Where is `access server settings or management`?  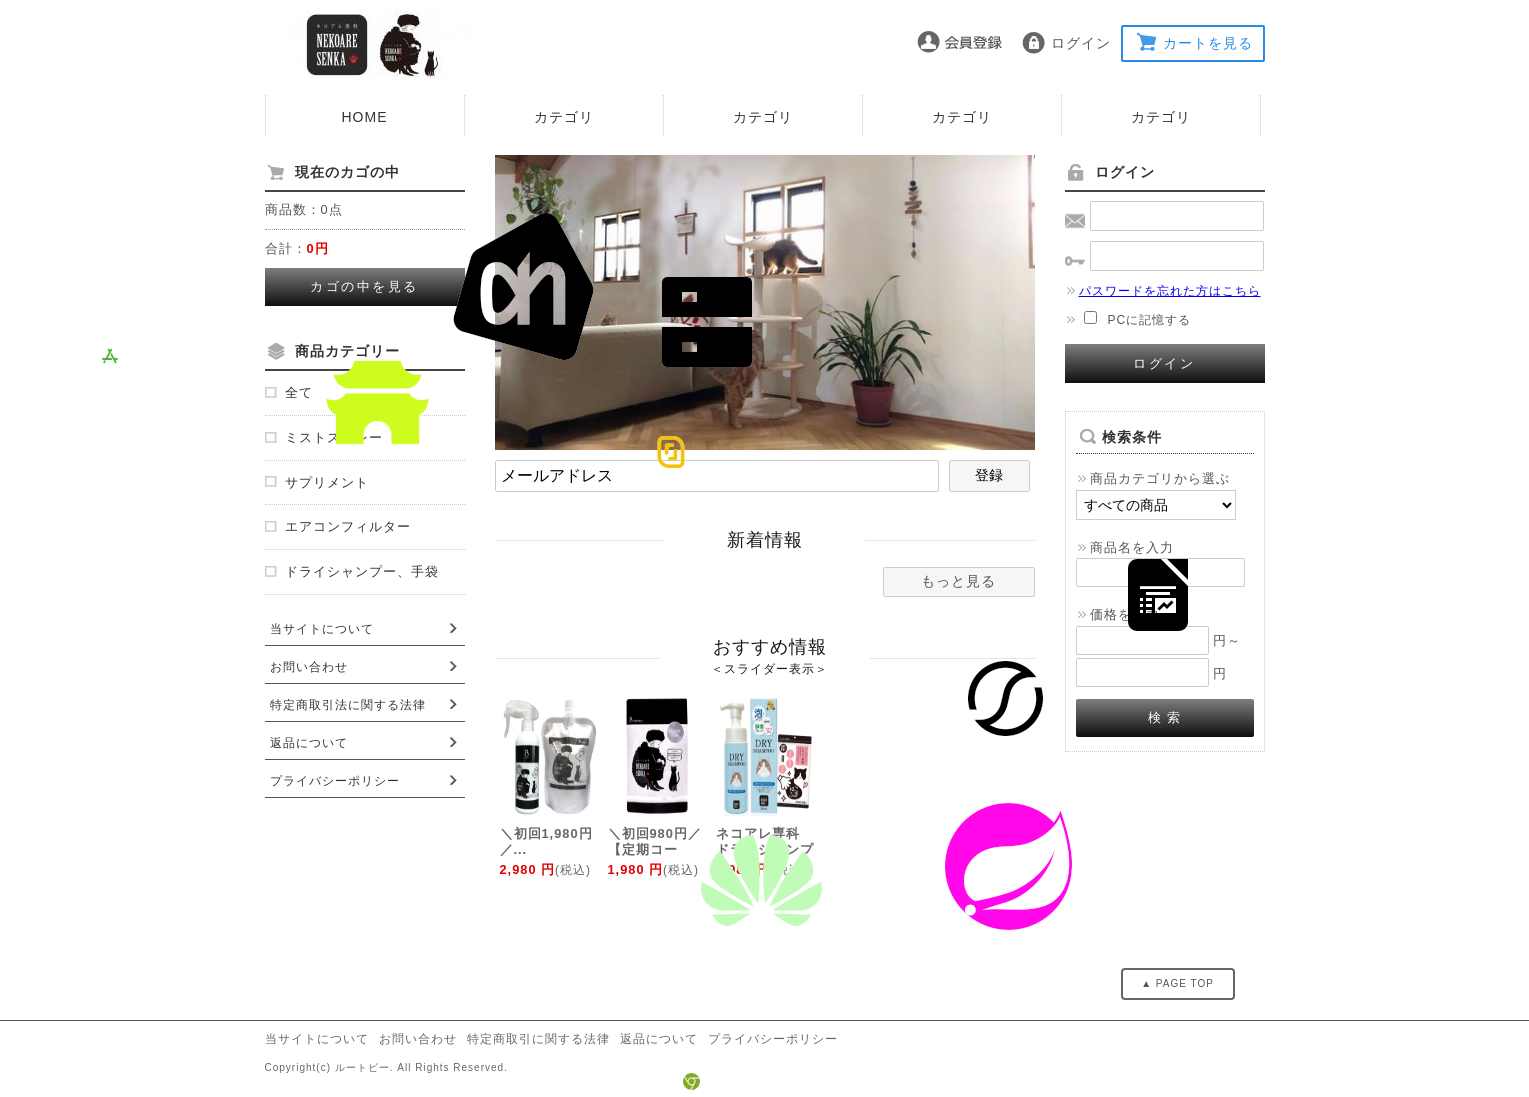 access server settings or management is located at coordinates (707, 322).